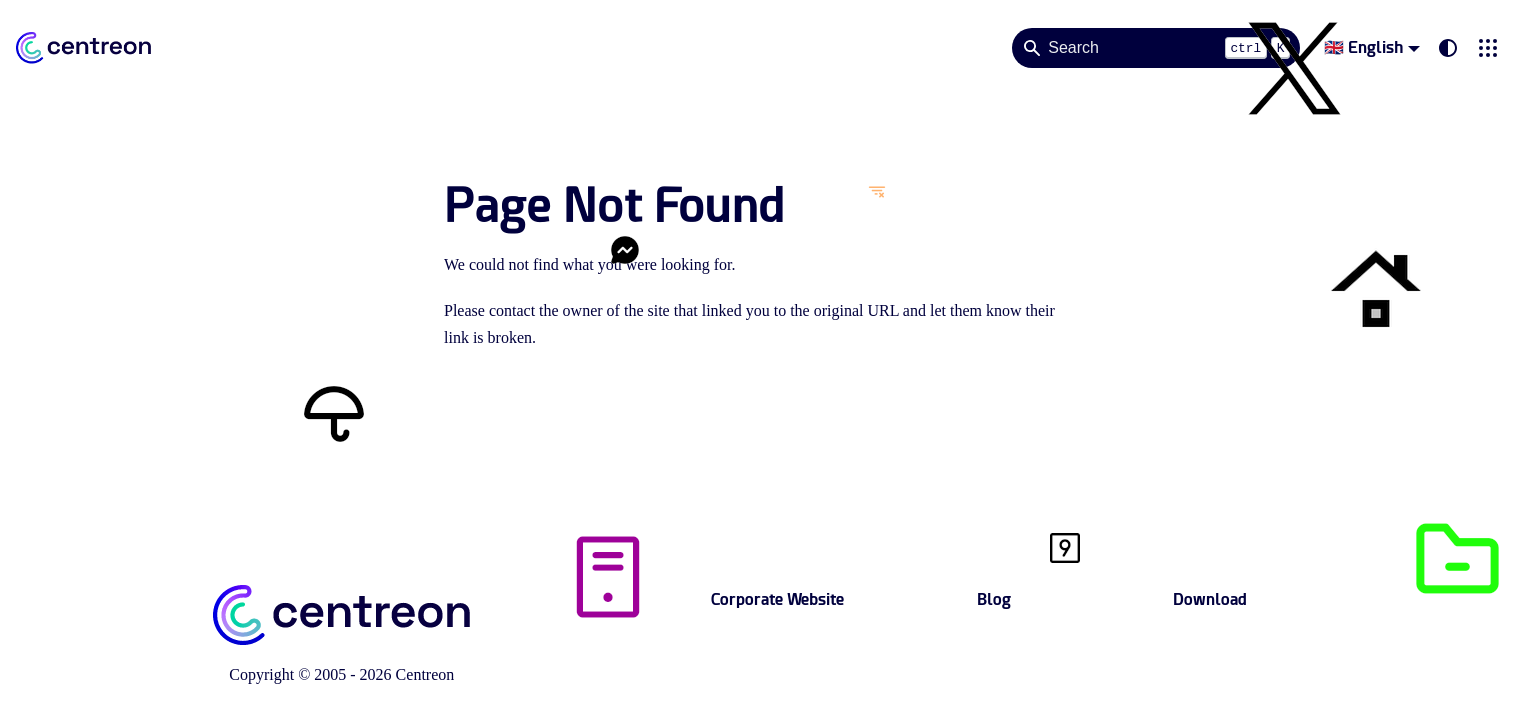  I want to click on clear all active filters, so click(877, 190).